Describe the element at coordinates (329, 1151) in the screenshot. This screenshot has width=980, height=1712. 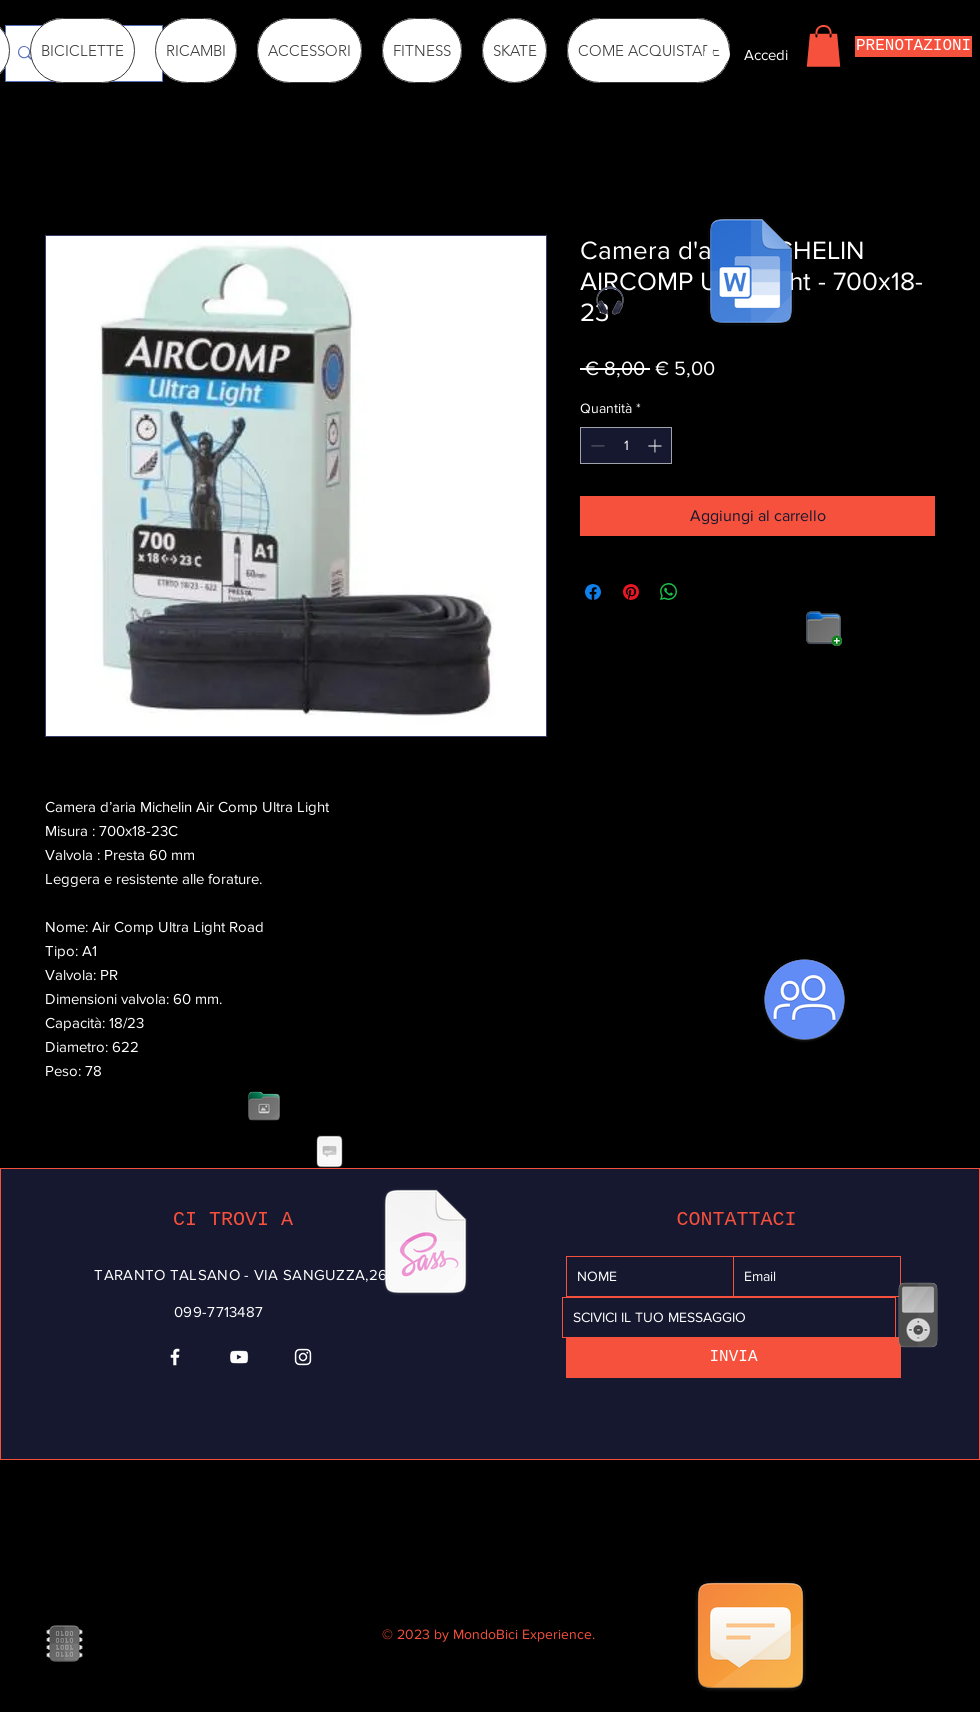
I see `a microdvd subtitle file` at that location.